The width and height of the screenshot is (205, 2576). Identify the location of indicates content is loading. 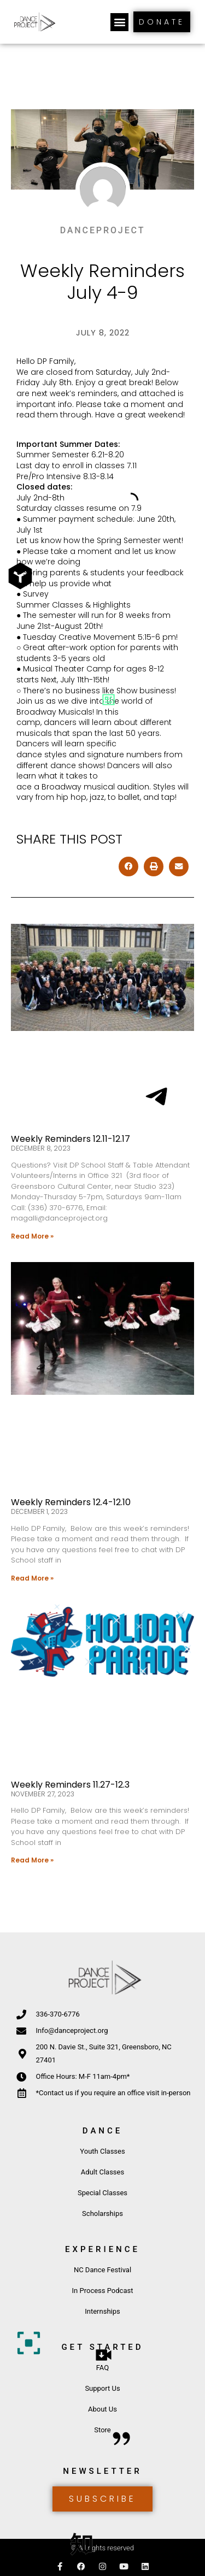
(131, 500).